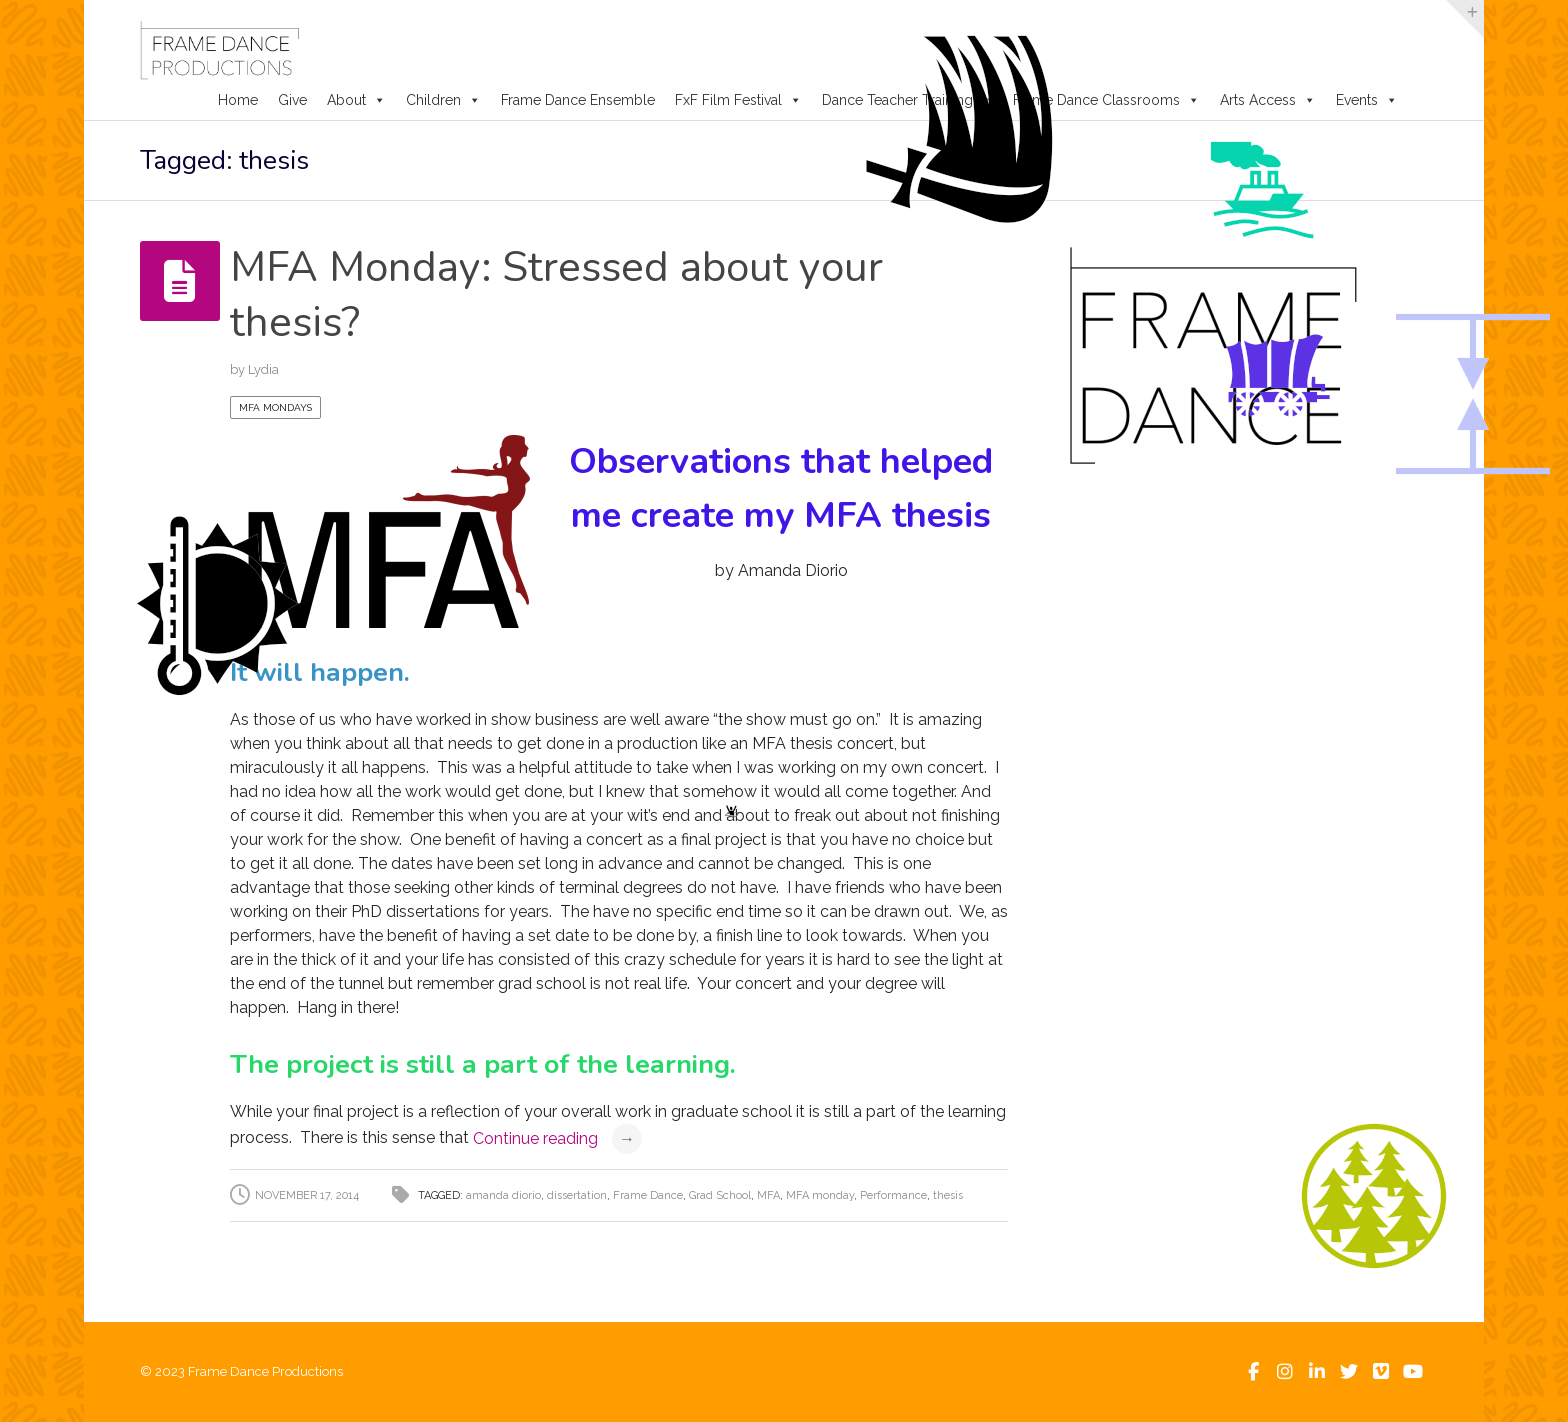 The image size is (1568, 1422). I want to click on perform a slash attack in combat, so click(959, 128).